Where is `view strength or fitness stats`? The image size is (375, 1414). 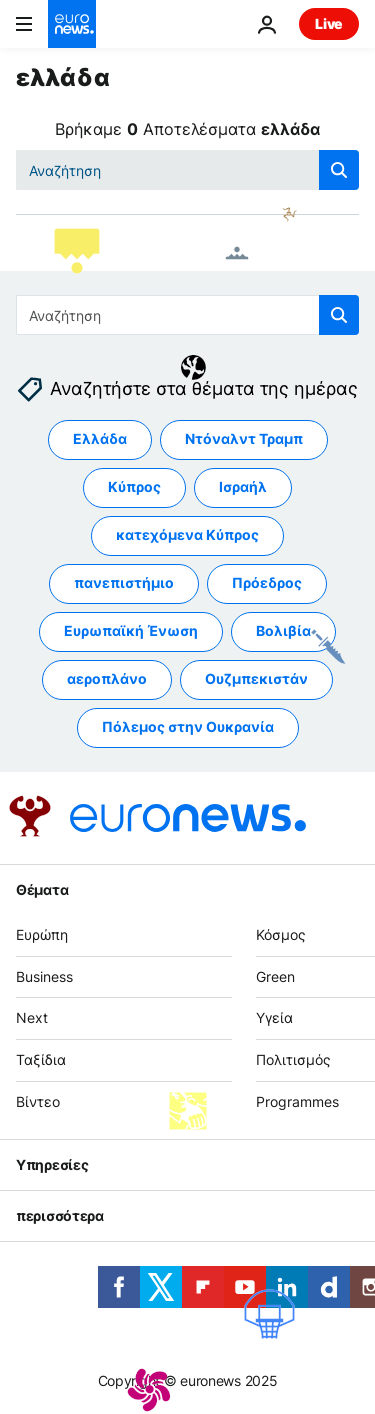
view strength or fitness stats is located at coordinates (30, 816).